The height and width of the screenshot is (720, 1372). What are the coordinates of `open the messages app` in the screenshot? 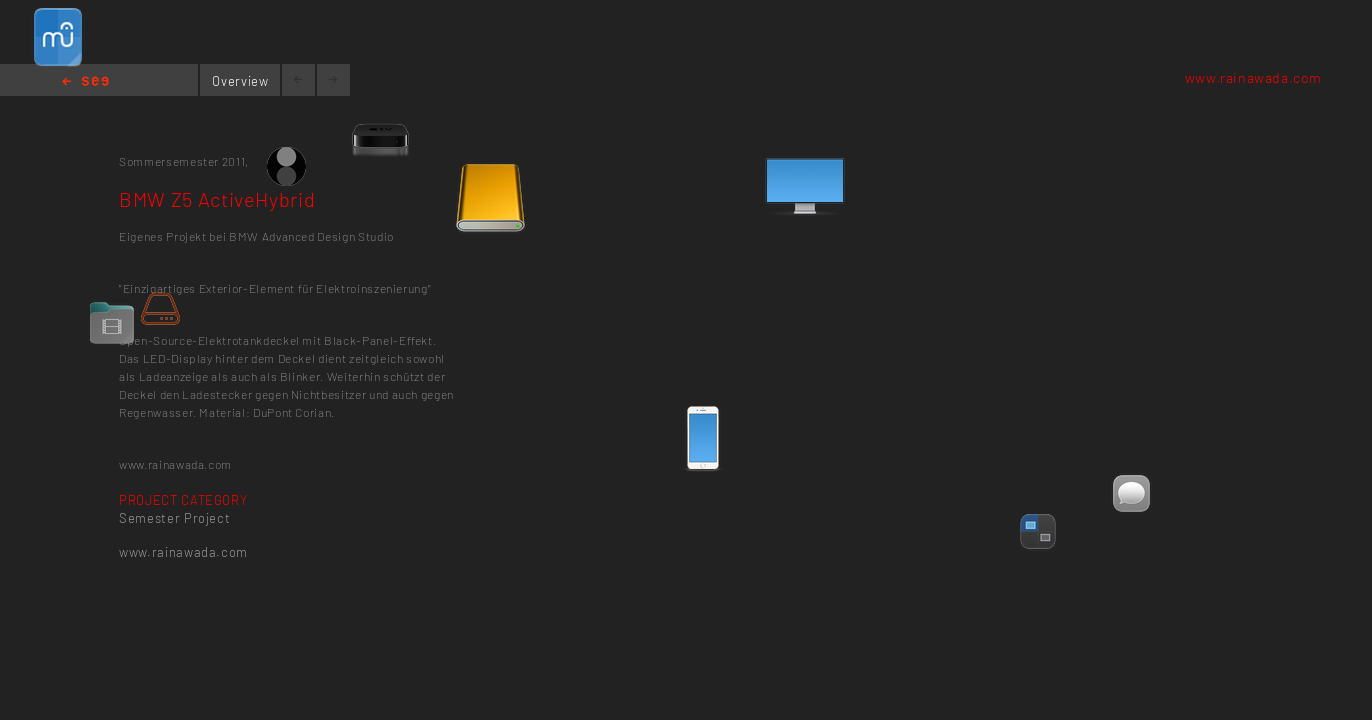 It's located at (1131, 493).